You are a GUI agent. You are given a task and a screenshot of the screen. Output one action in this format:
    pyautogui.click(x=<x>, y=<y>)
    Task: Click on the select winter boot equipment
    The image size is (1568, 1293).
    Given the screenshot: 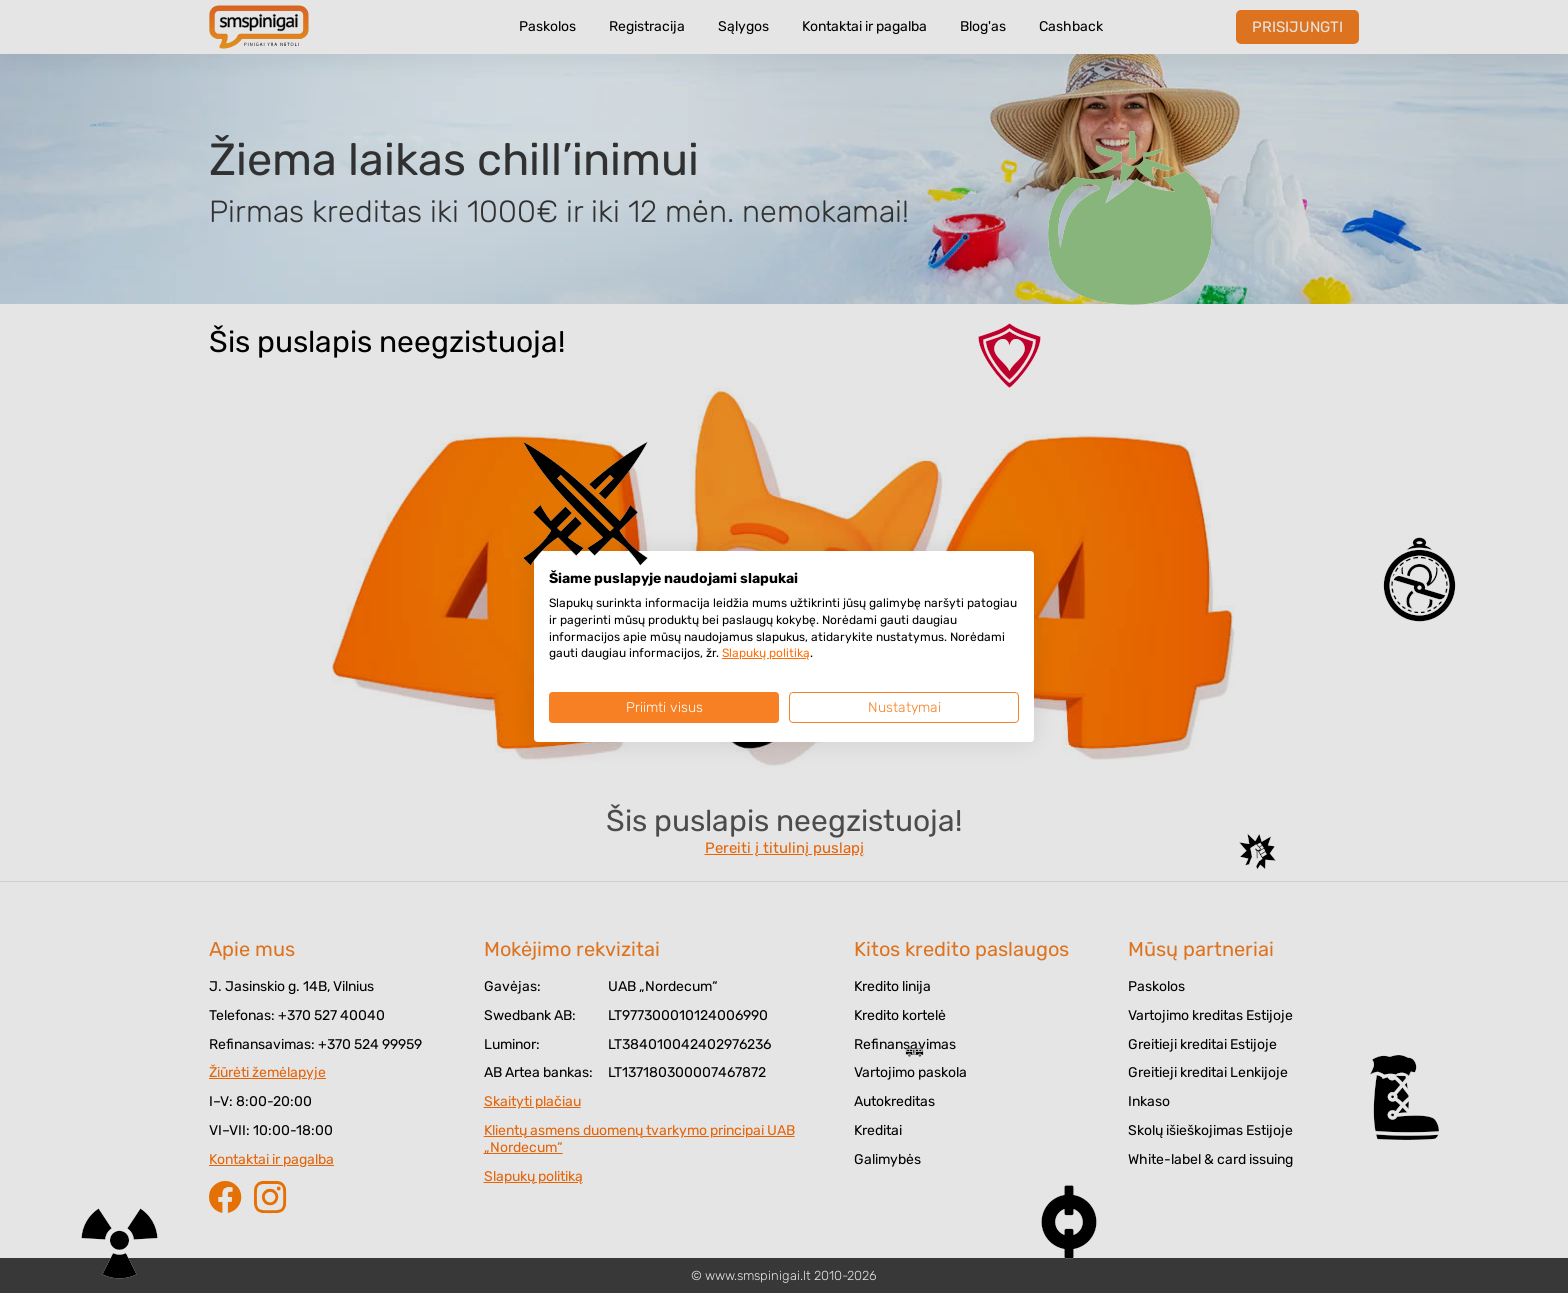 What is the action you would take?
    pyautogui.click(x=1404, y=1097)
    